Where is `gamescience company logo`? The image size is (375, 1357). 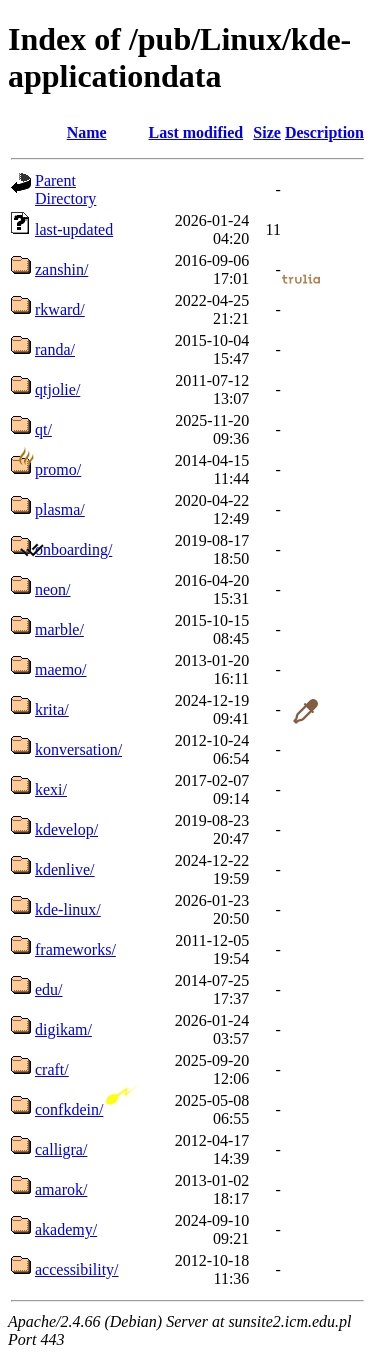 gamescience company logo is located at coordinates (122, 1095).